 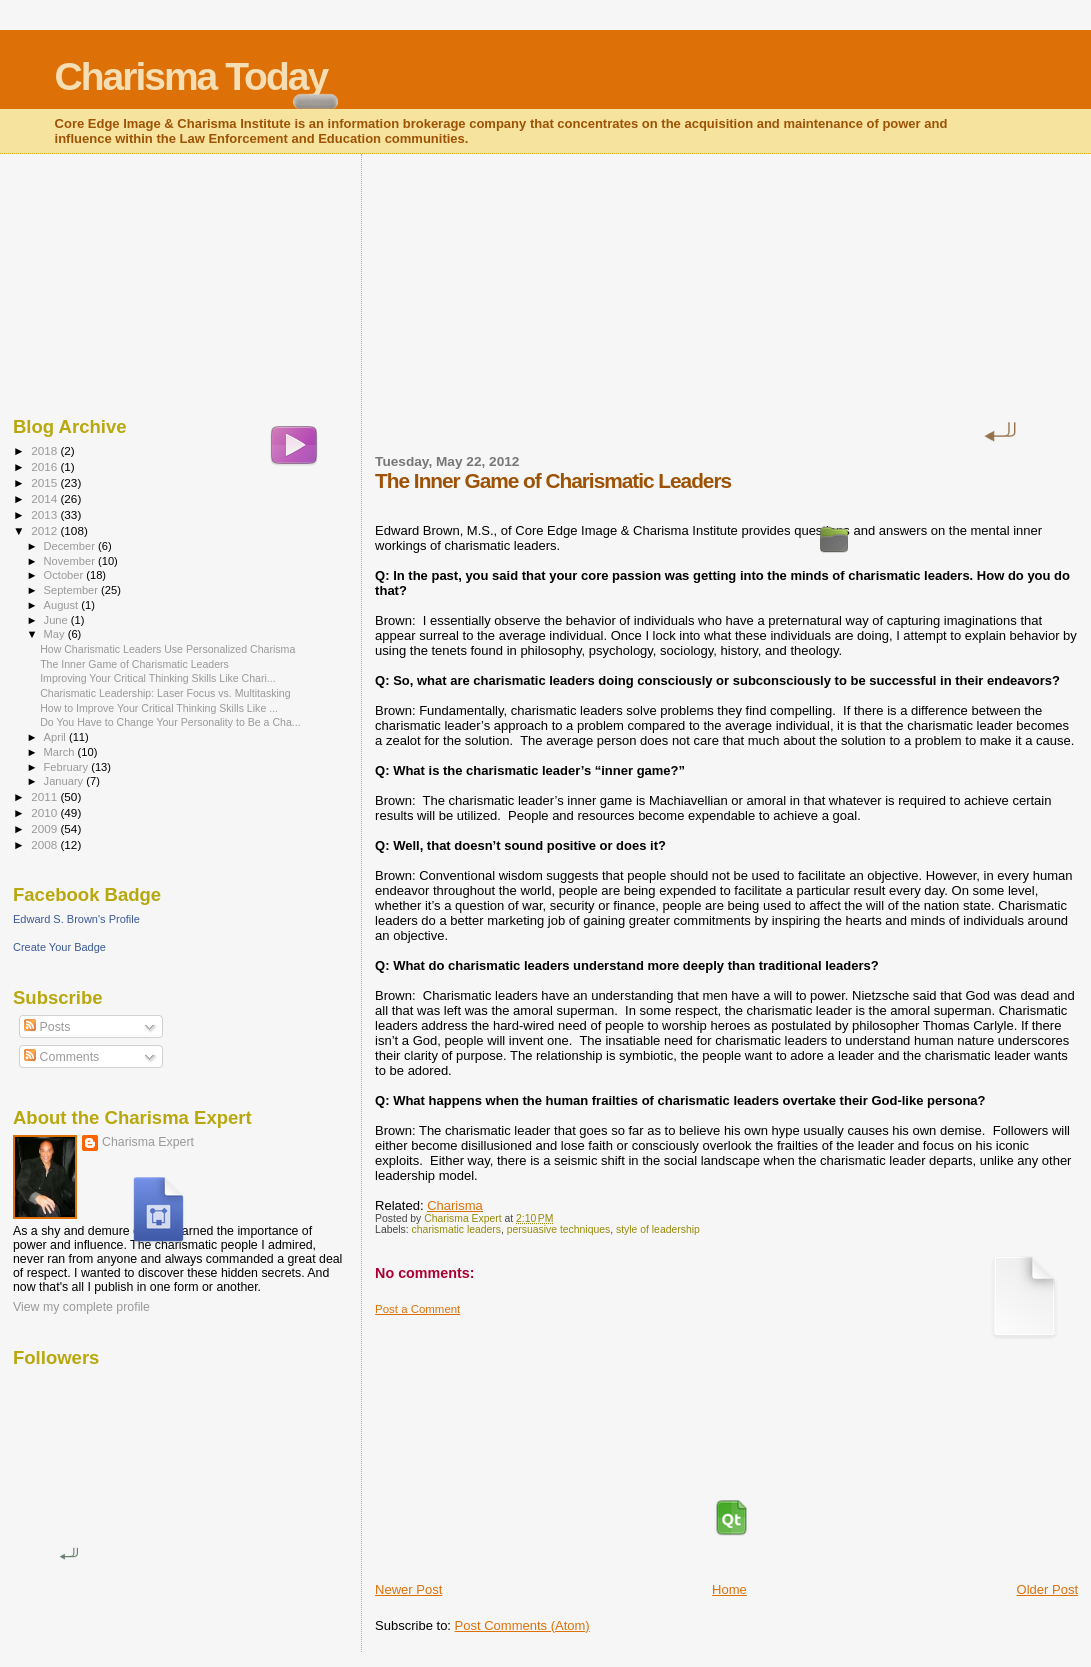 What do you see at coordinates (1024, 1297) in the screenshot?
I see `a blank or empty document file` at bounding box center [1024, 1297].